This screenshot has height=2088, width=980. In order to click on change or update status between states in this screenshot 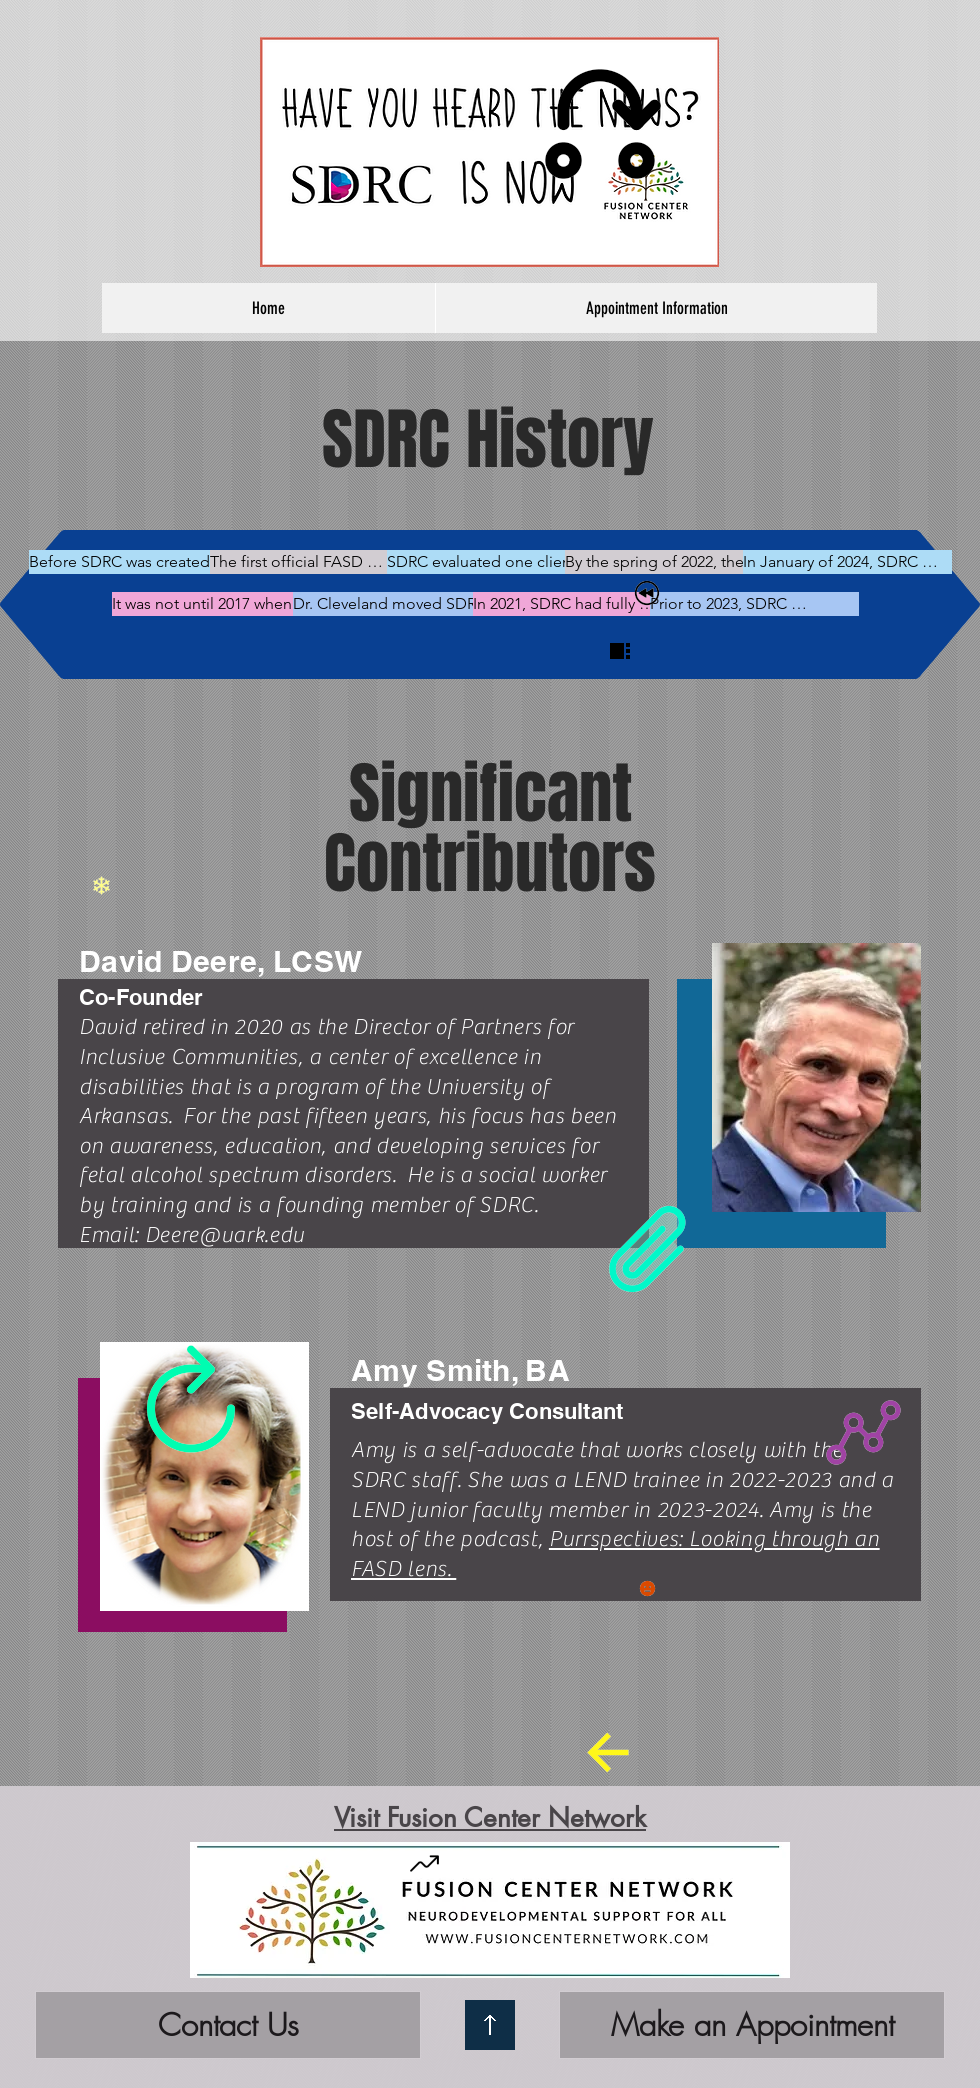, I will do `click(600, 124)`.